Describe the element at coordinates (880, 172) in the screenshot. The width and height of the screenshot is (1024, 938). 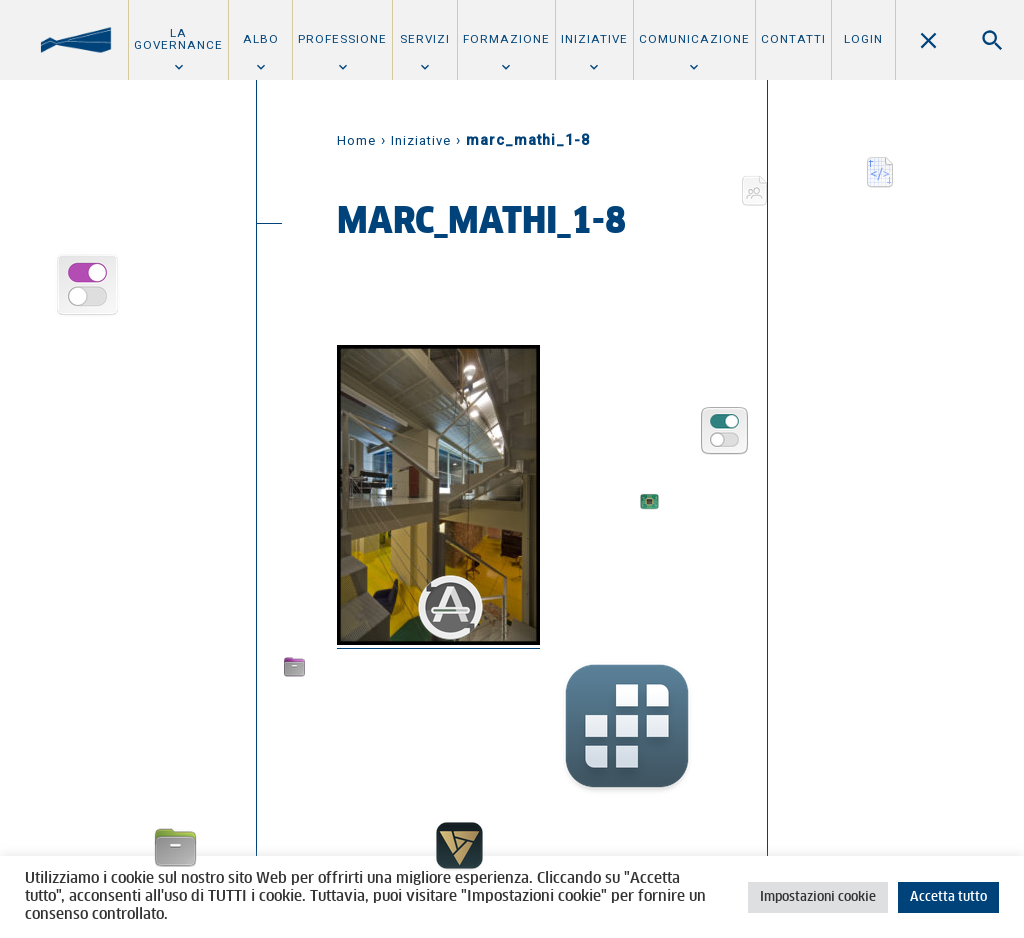
I see `a twig template file` at that location.